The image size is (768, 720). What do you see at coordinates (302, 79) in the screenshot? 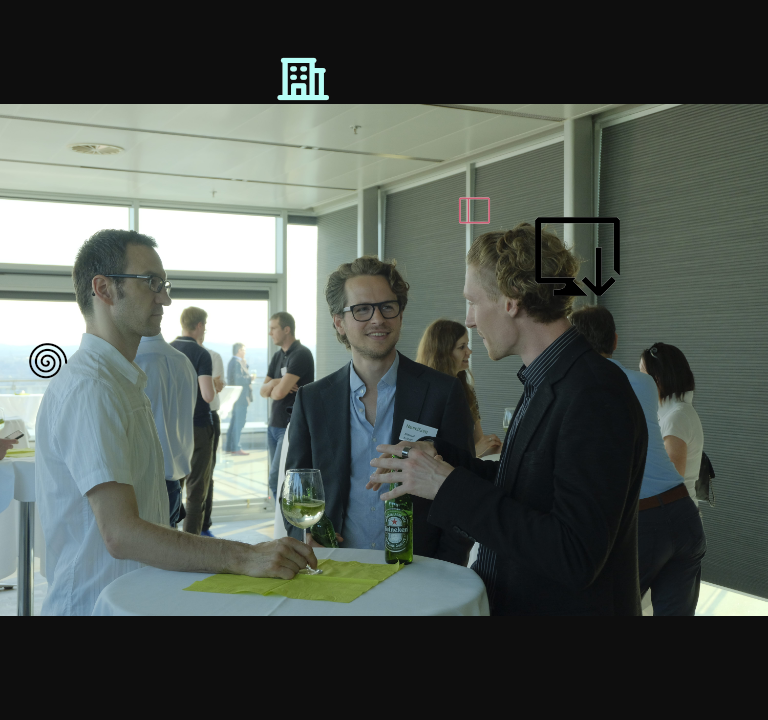
I see `view office or workplace location` at bounding box center [302, 79].